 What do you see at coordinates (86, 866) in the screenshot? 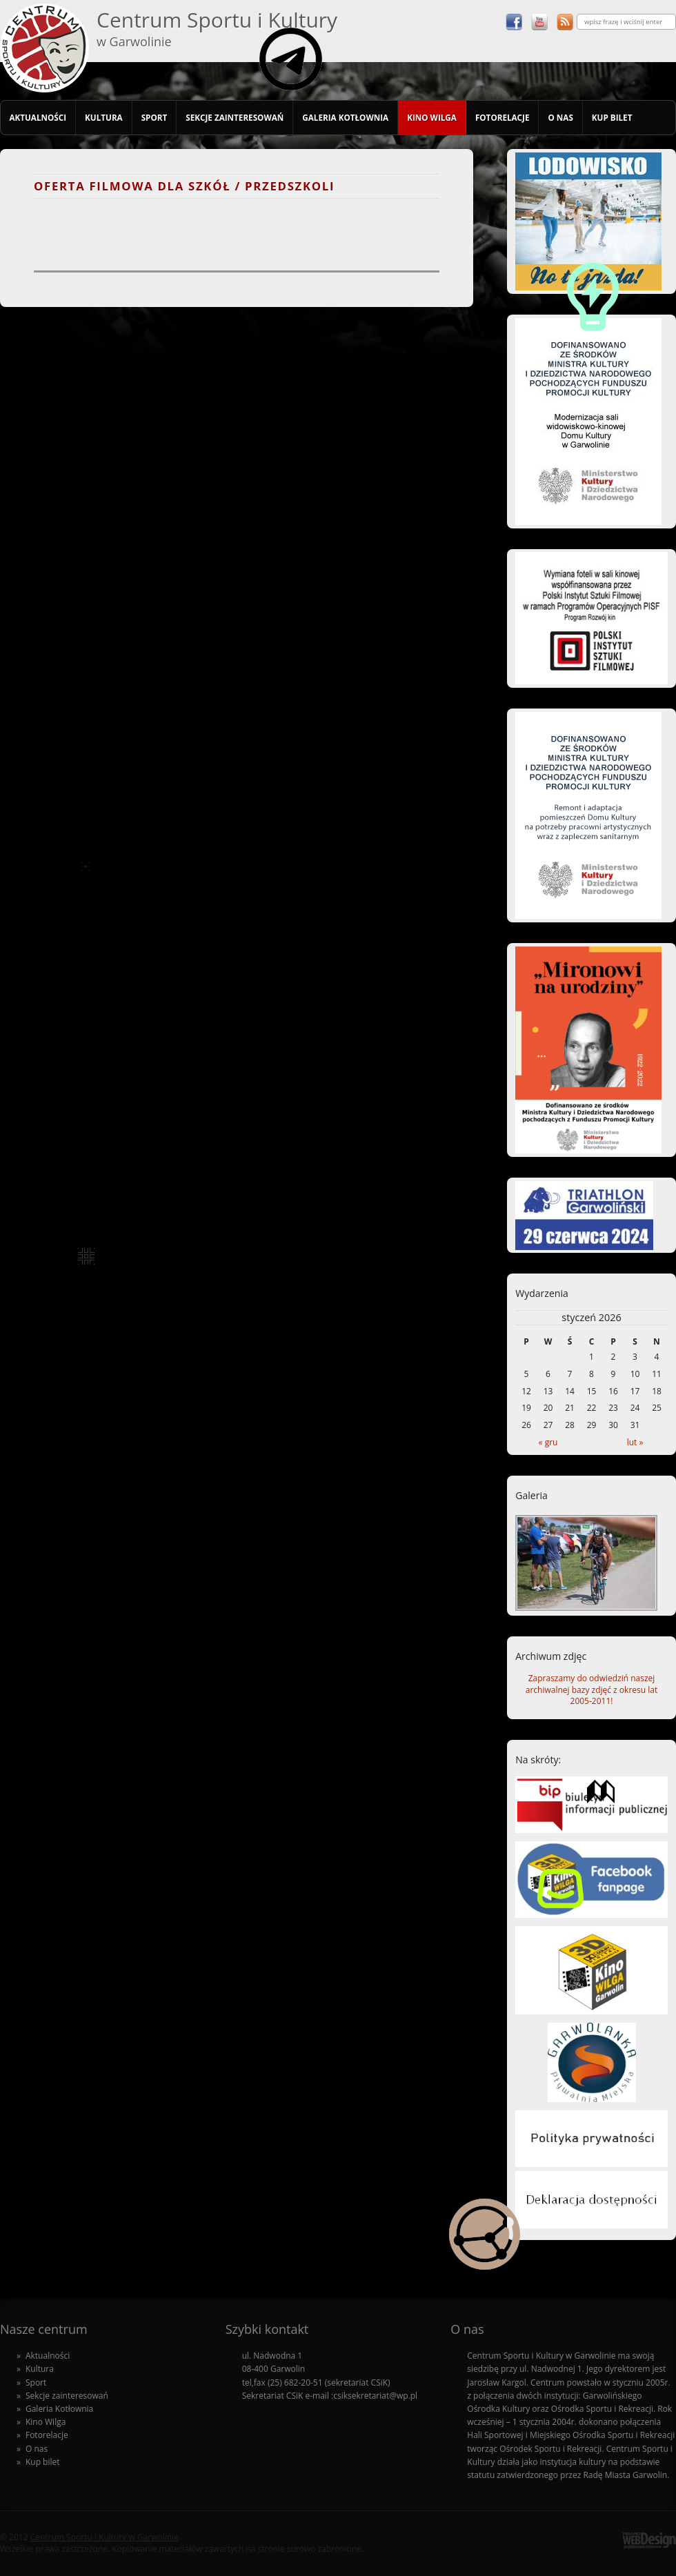
I see `roll the dice or generate a random result` at bounding box center [86, 866].